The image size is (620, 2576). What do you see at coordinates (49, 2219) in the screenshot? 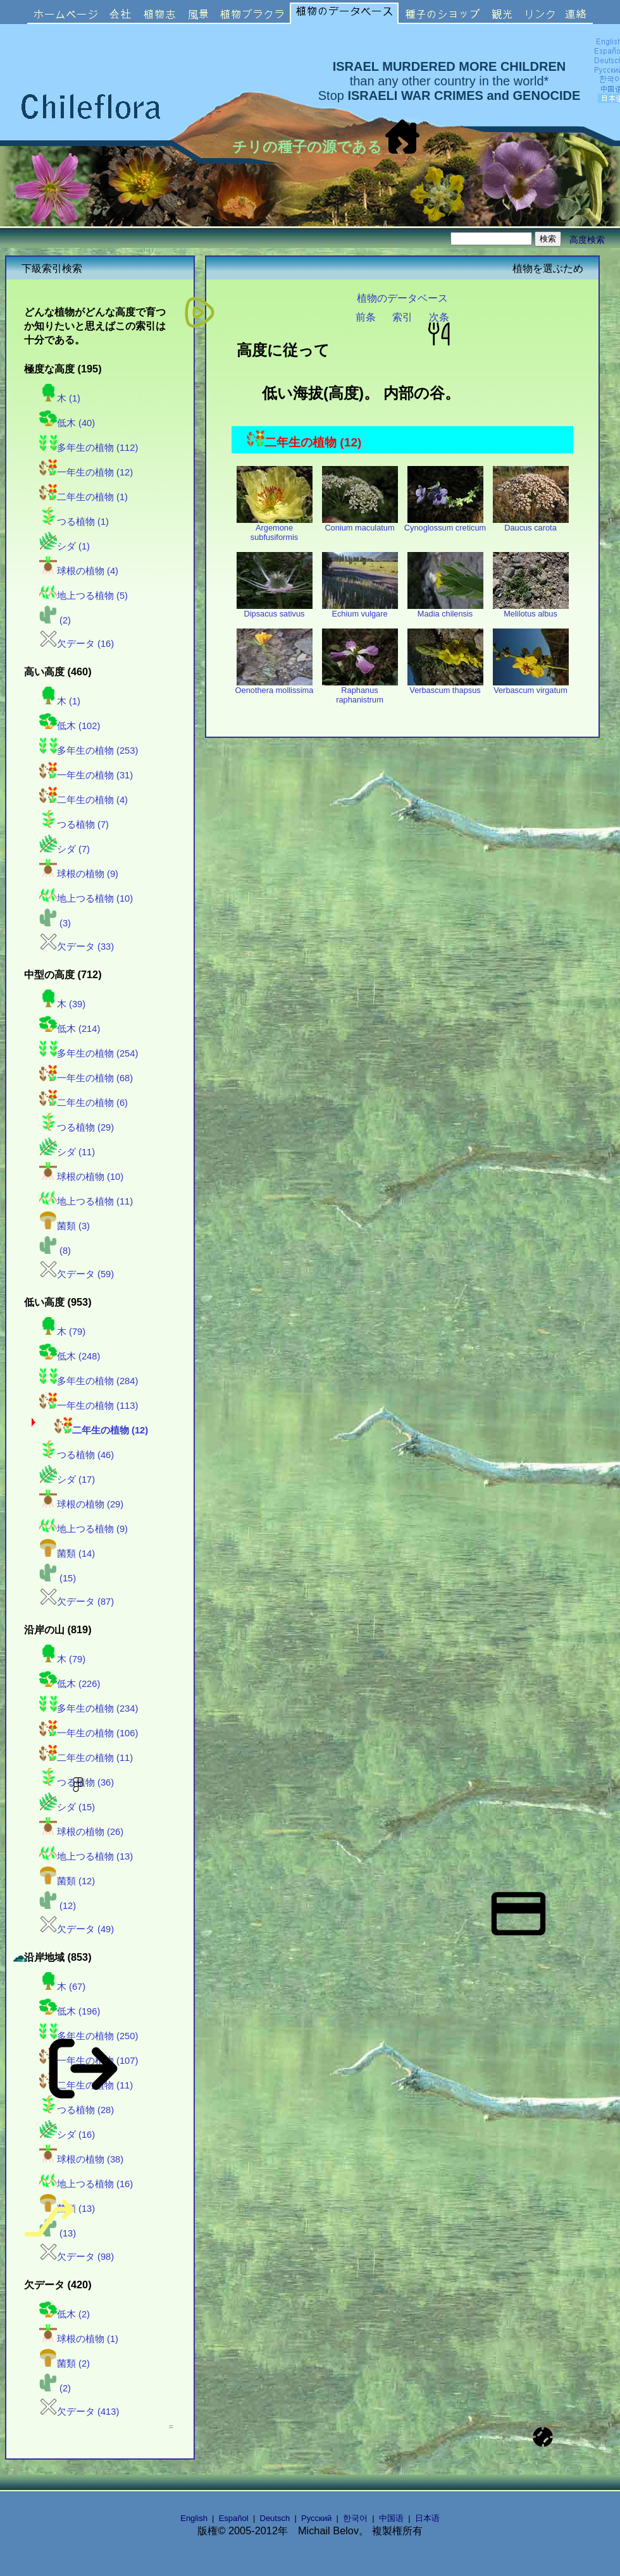
I see `view upward trend or growth` at bounding box center [49, 2219].